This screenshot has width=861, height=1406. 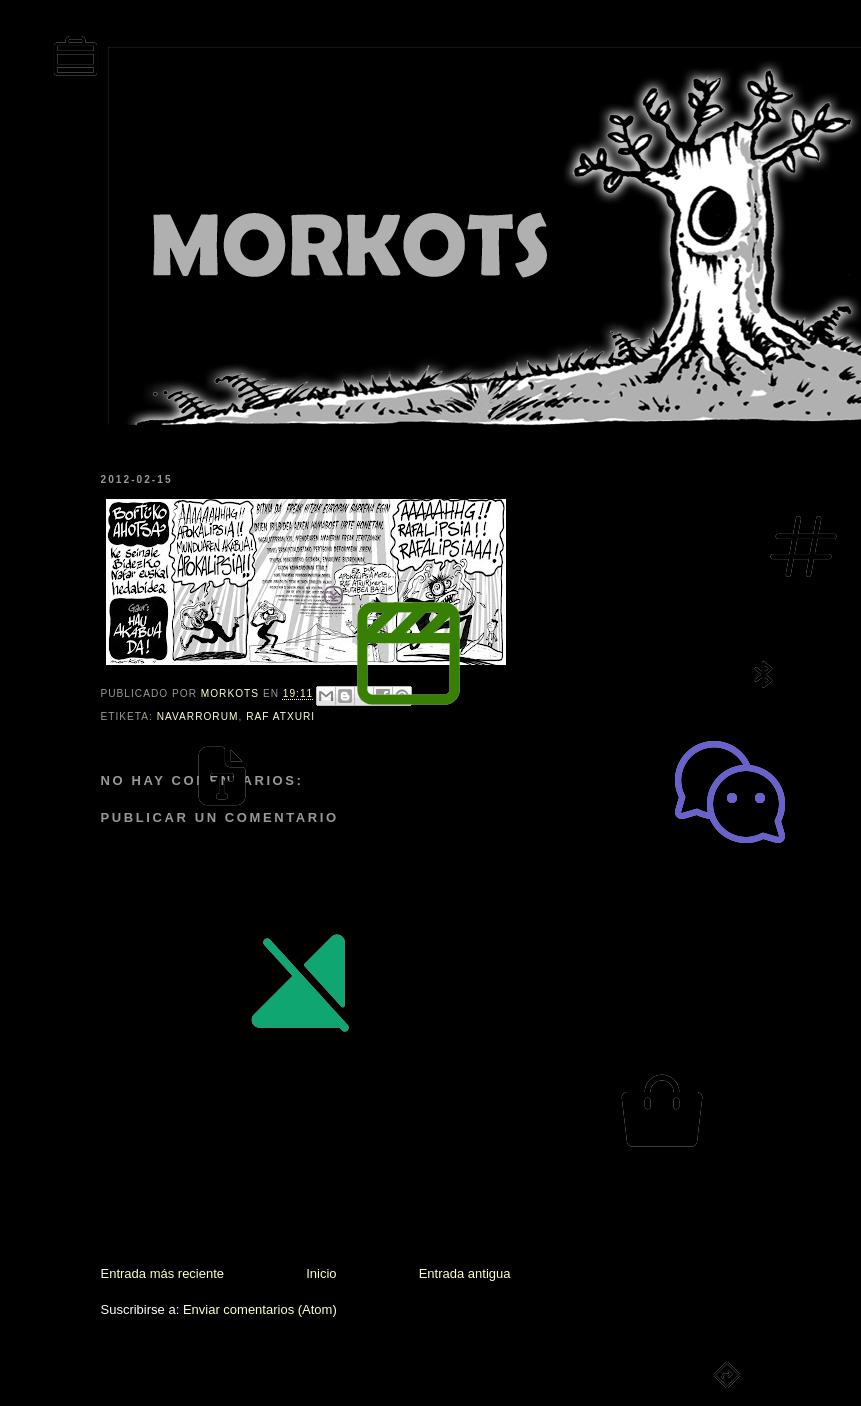 What do you see at coordinates (333, 595) in the screenshot?
I see `expand content or show more items below` at bounding box center [333, 595].